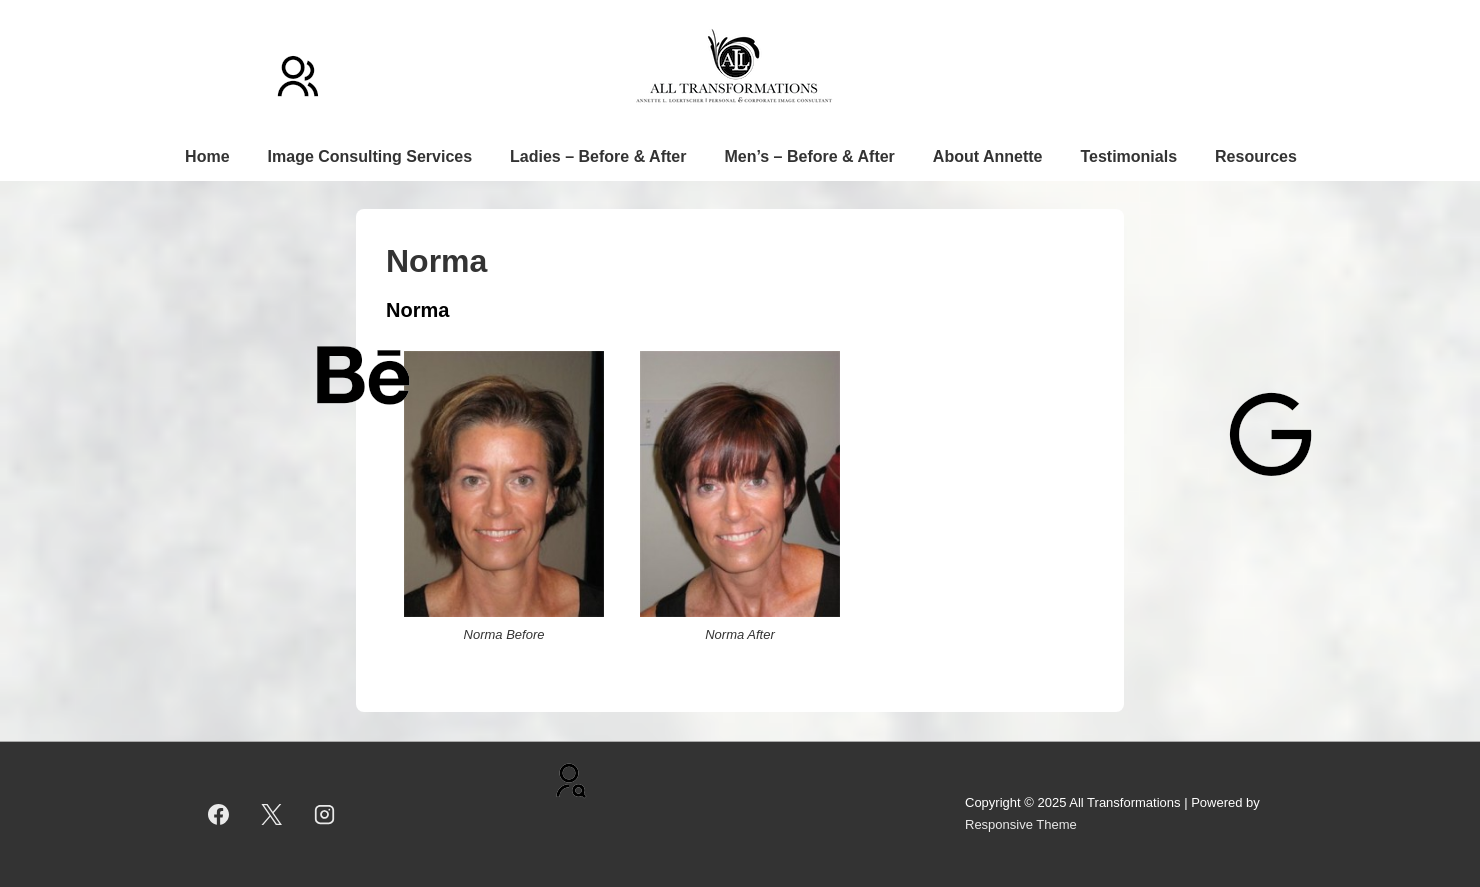 The image size is (1480, 887). Describe the element at coordinates (1271, 434) in the screenshot. I see `sign in with Google` at that location.